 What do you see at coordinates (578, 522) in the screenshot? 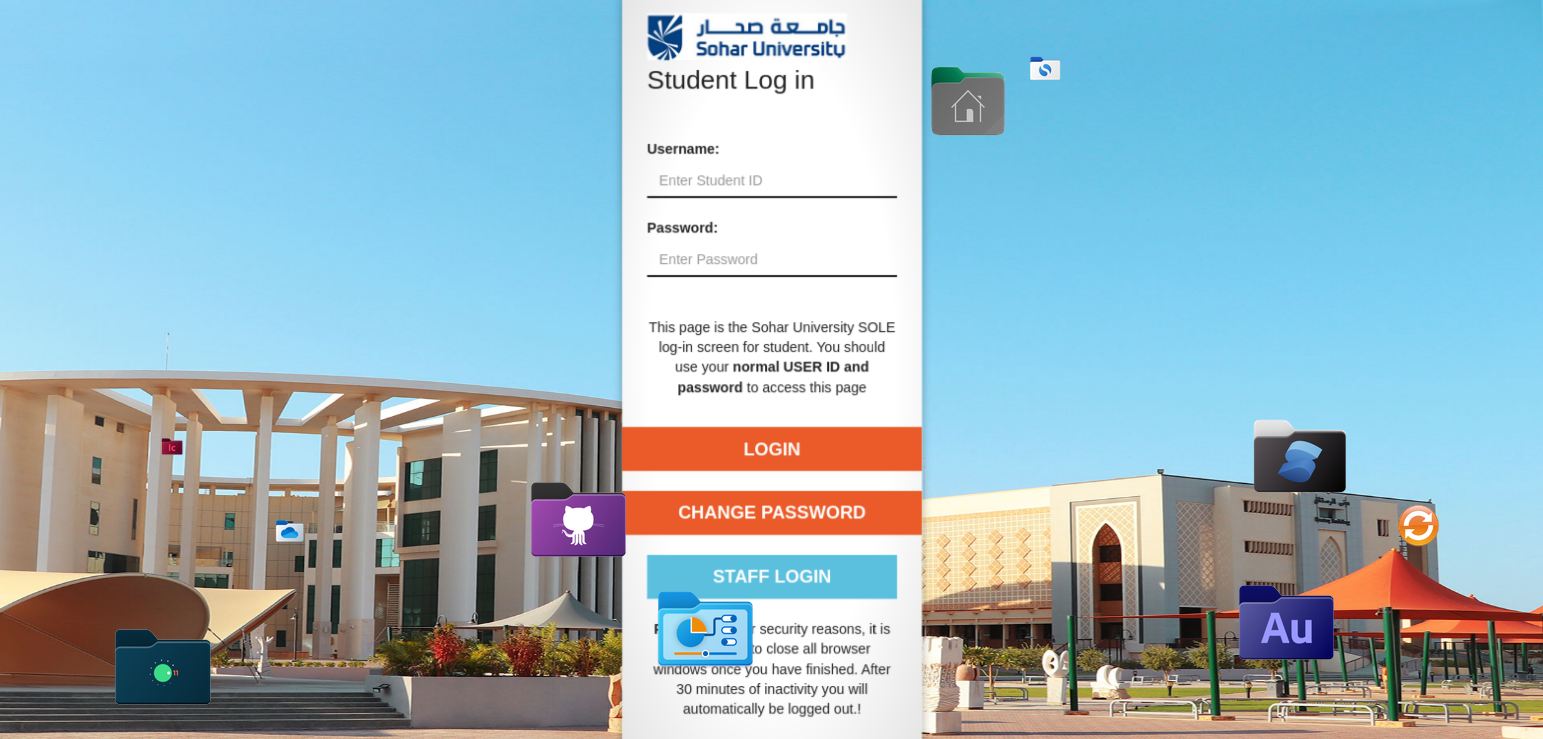
I see `open github repository folder` at bounding box center [578, 522].